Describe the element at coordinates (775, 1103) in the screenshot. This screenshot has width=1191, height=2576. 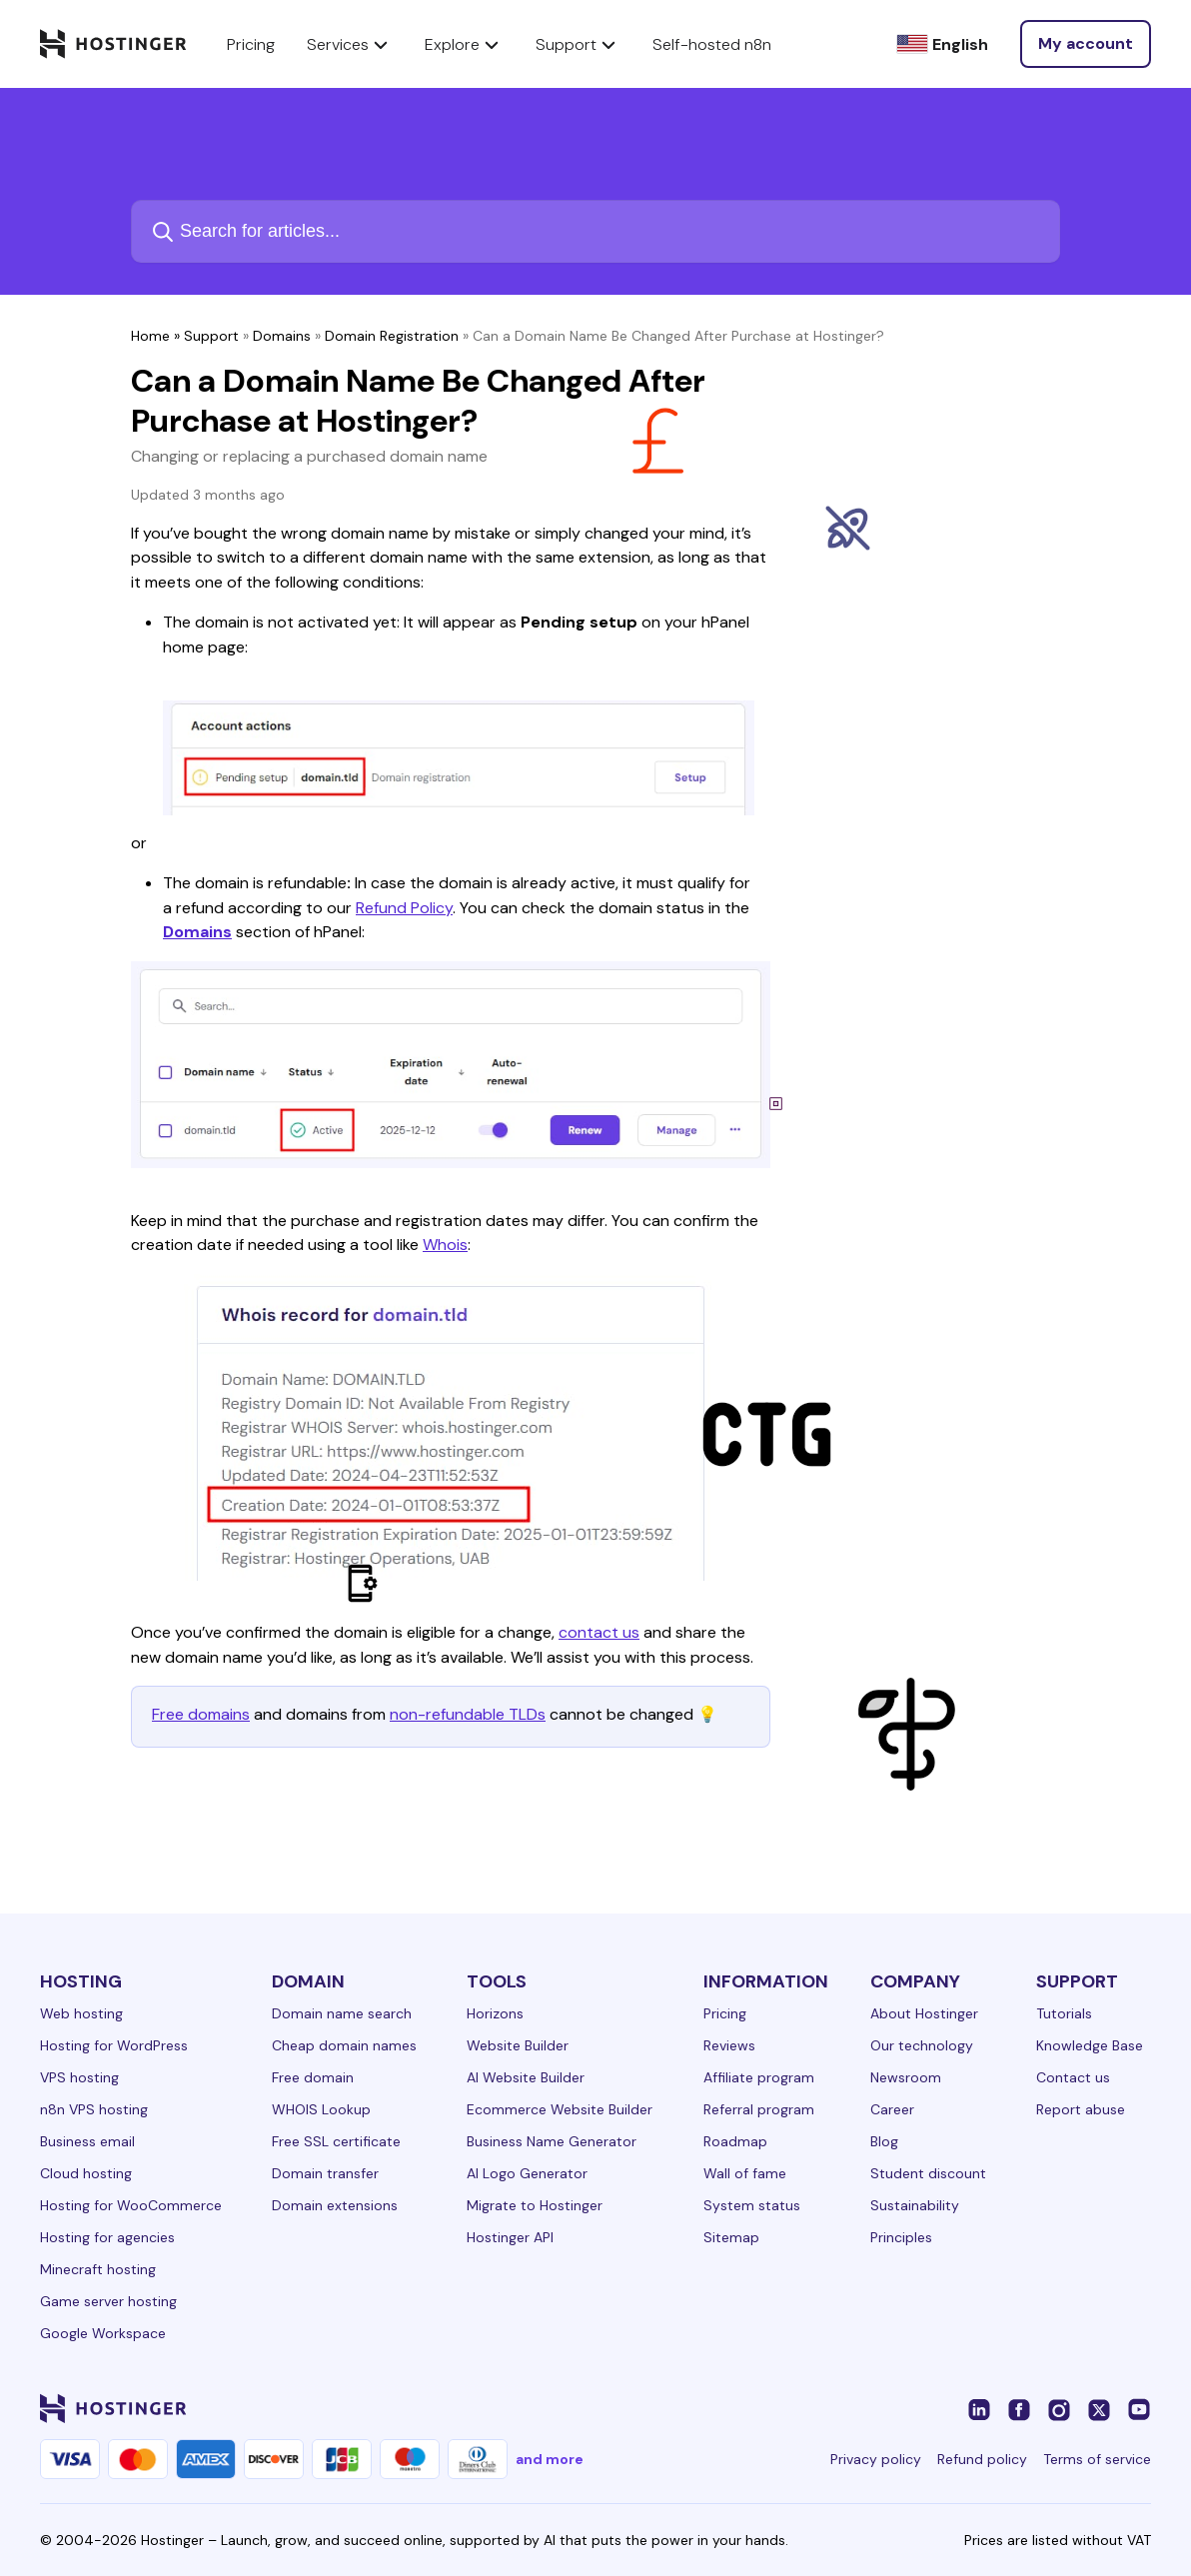
I see `view app or brand logo` at that location.